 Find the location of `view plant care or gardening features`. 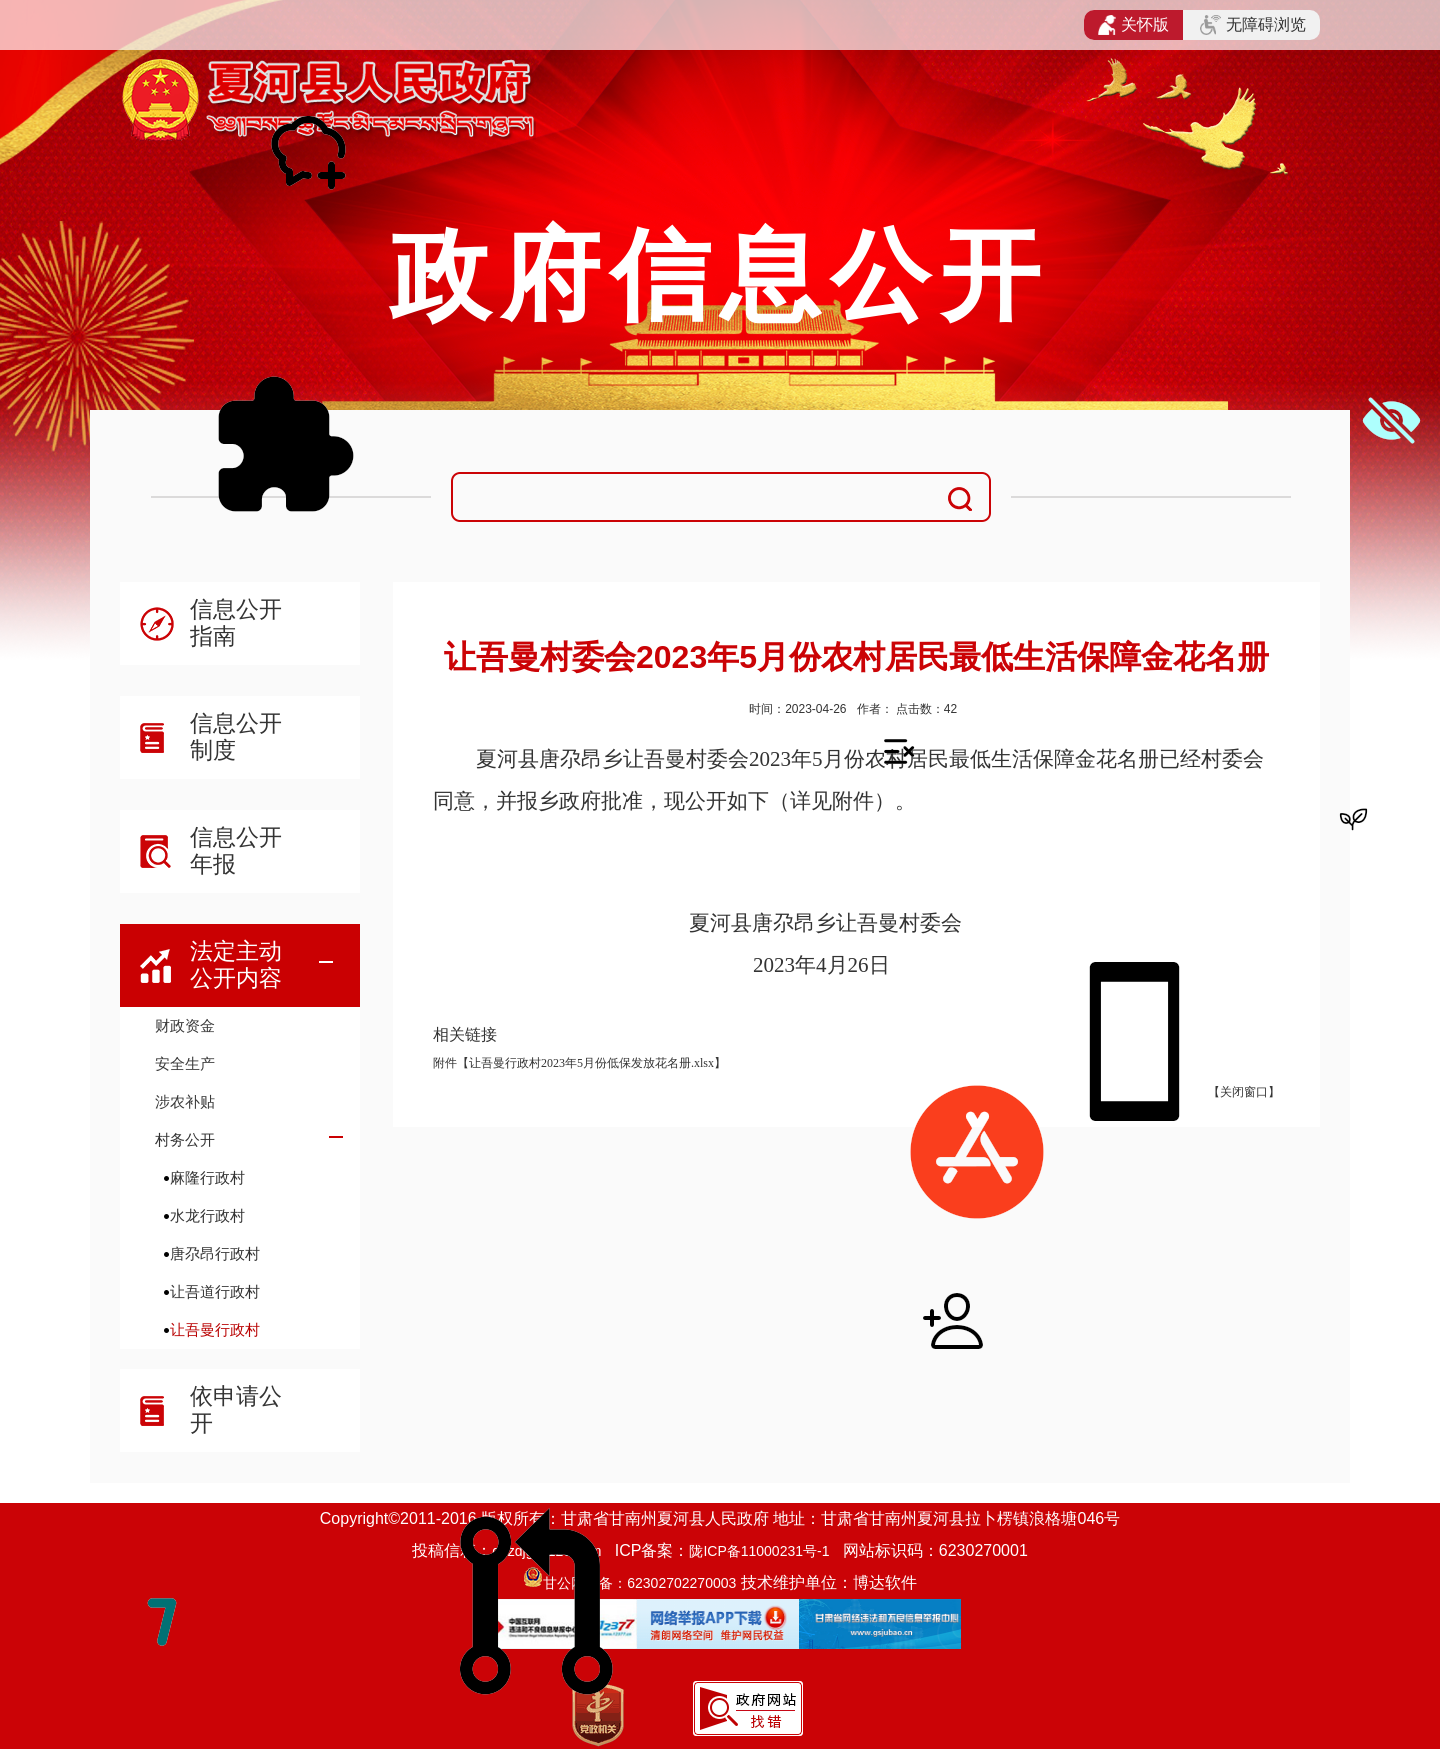

view plant care or gardening features is located at coordinates (1353, 818).